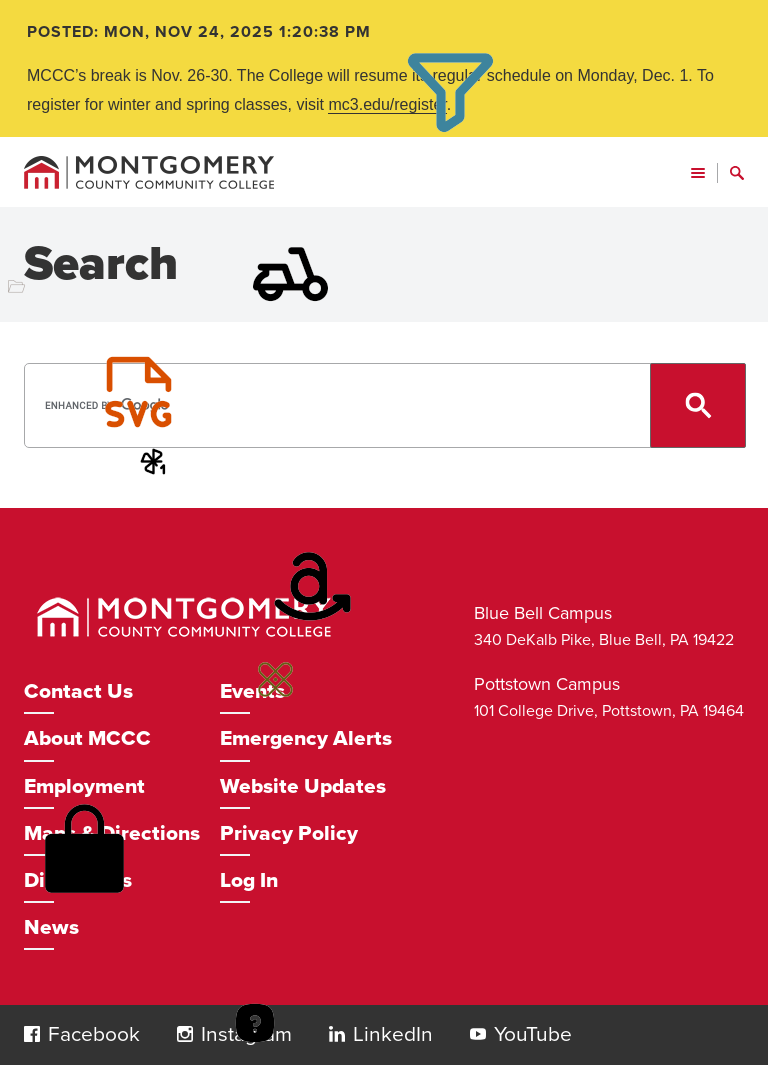 The image size is (768, 1065). What do you see at coordinates (450, 89) in the screenshot?
I see `filter or sort content` at bounding box center [450, 89].